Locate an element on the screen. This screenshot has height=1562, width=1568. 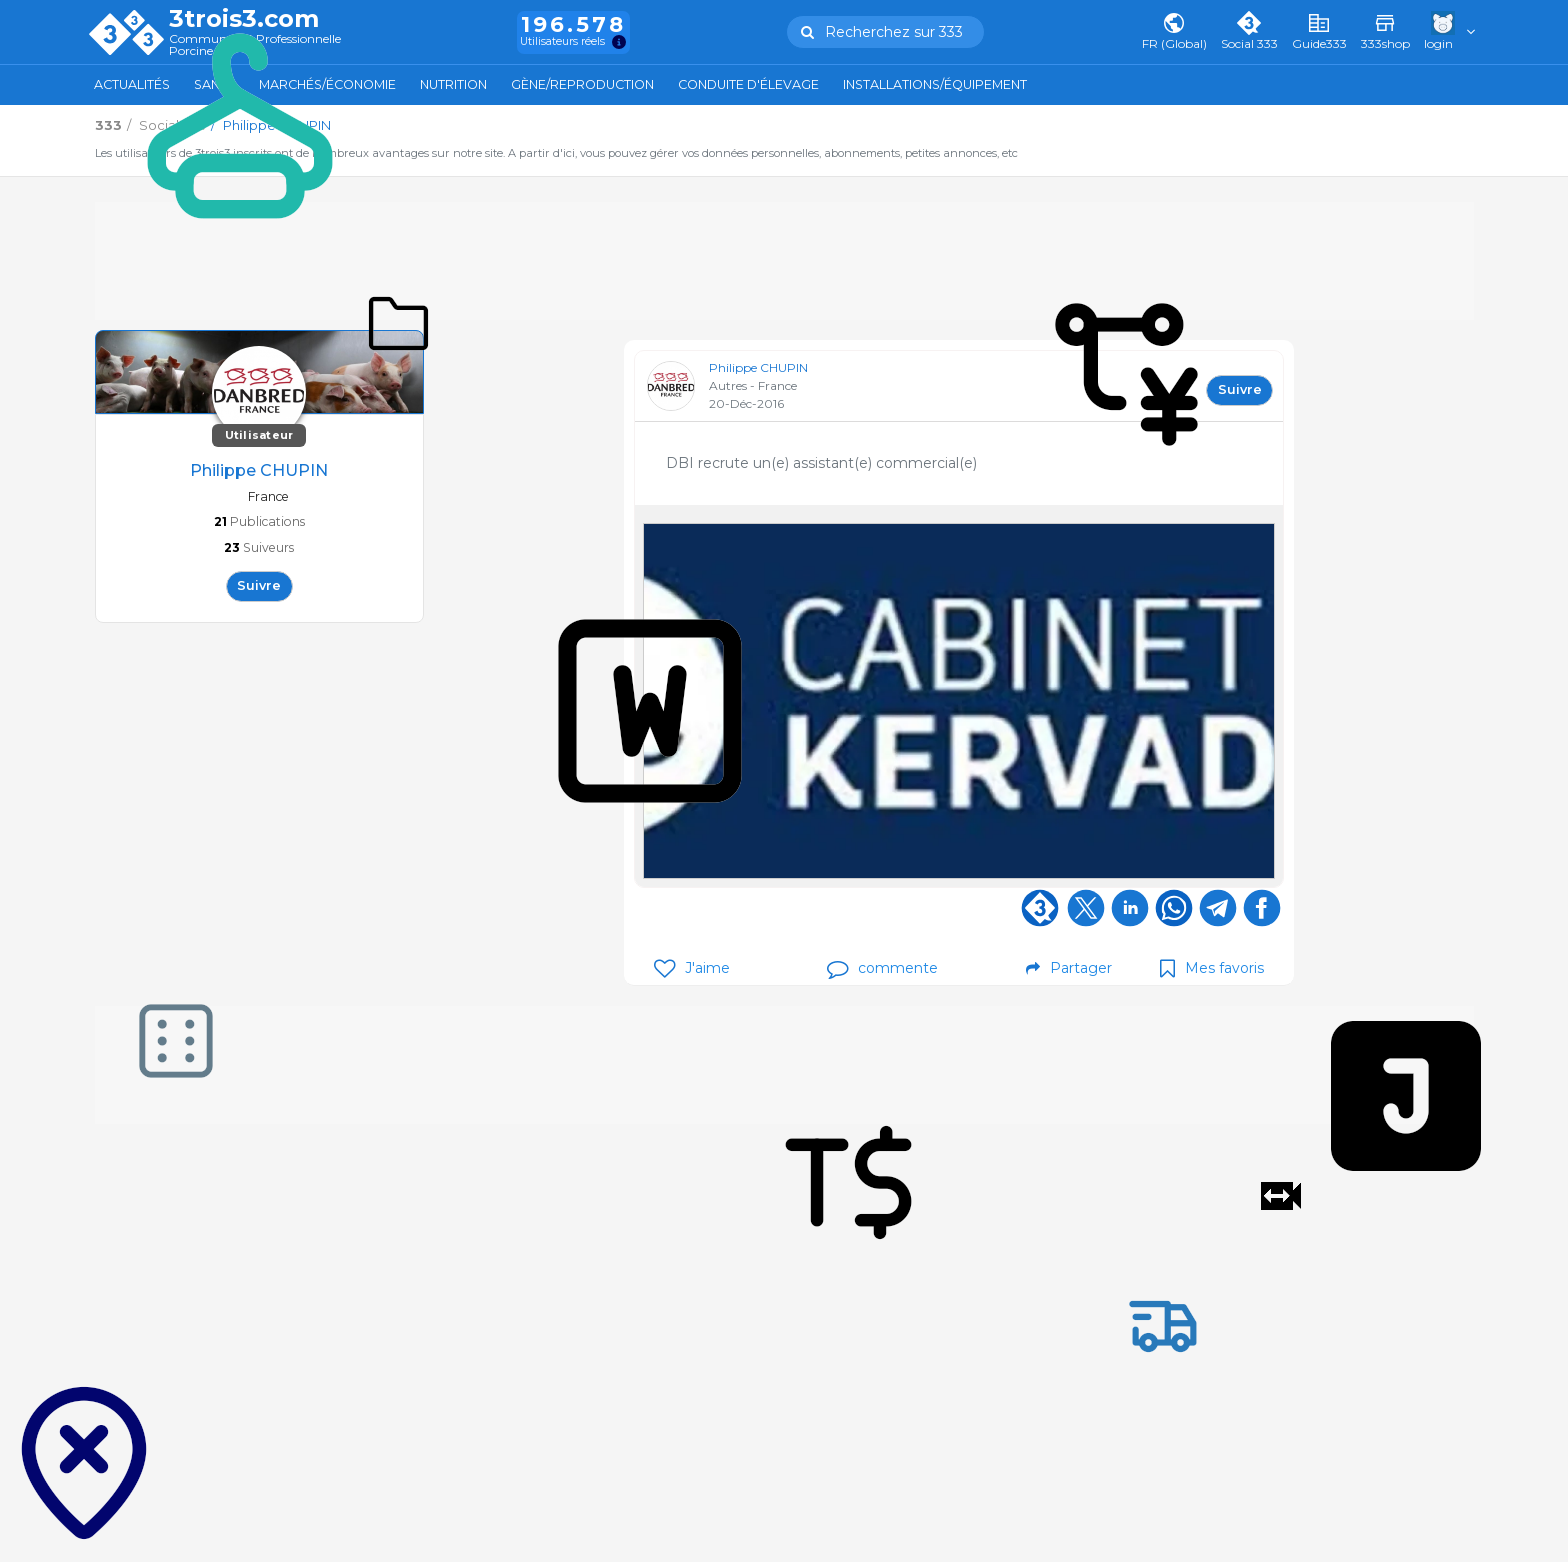
randomize or shuffle content is located at coordinates (176, 1041).